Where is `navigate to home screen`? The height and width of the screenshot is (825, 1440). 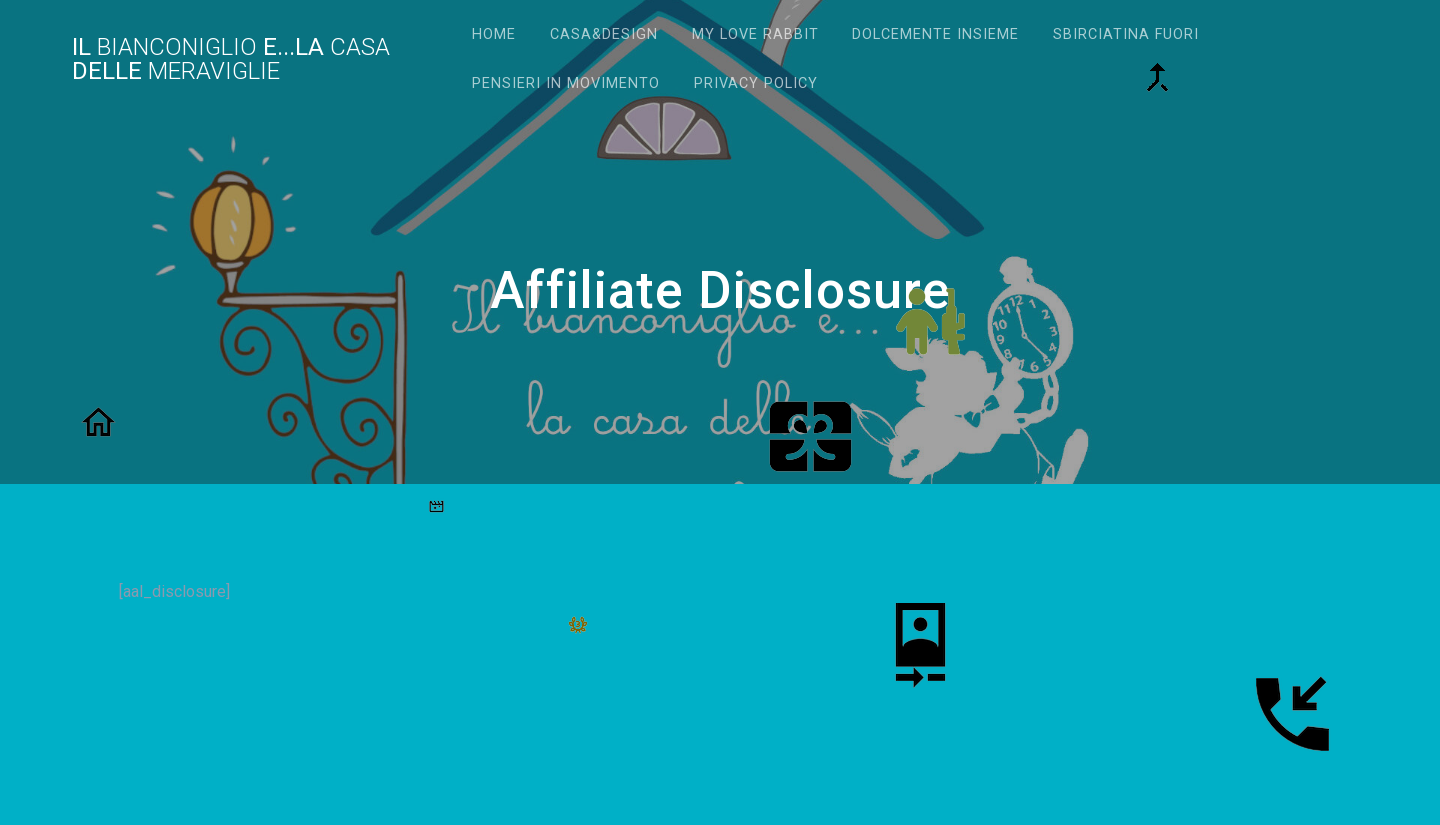 navigate to home screen is located at coordinates (98, 422).